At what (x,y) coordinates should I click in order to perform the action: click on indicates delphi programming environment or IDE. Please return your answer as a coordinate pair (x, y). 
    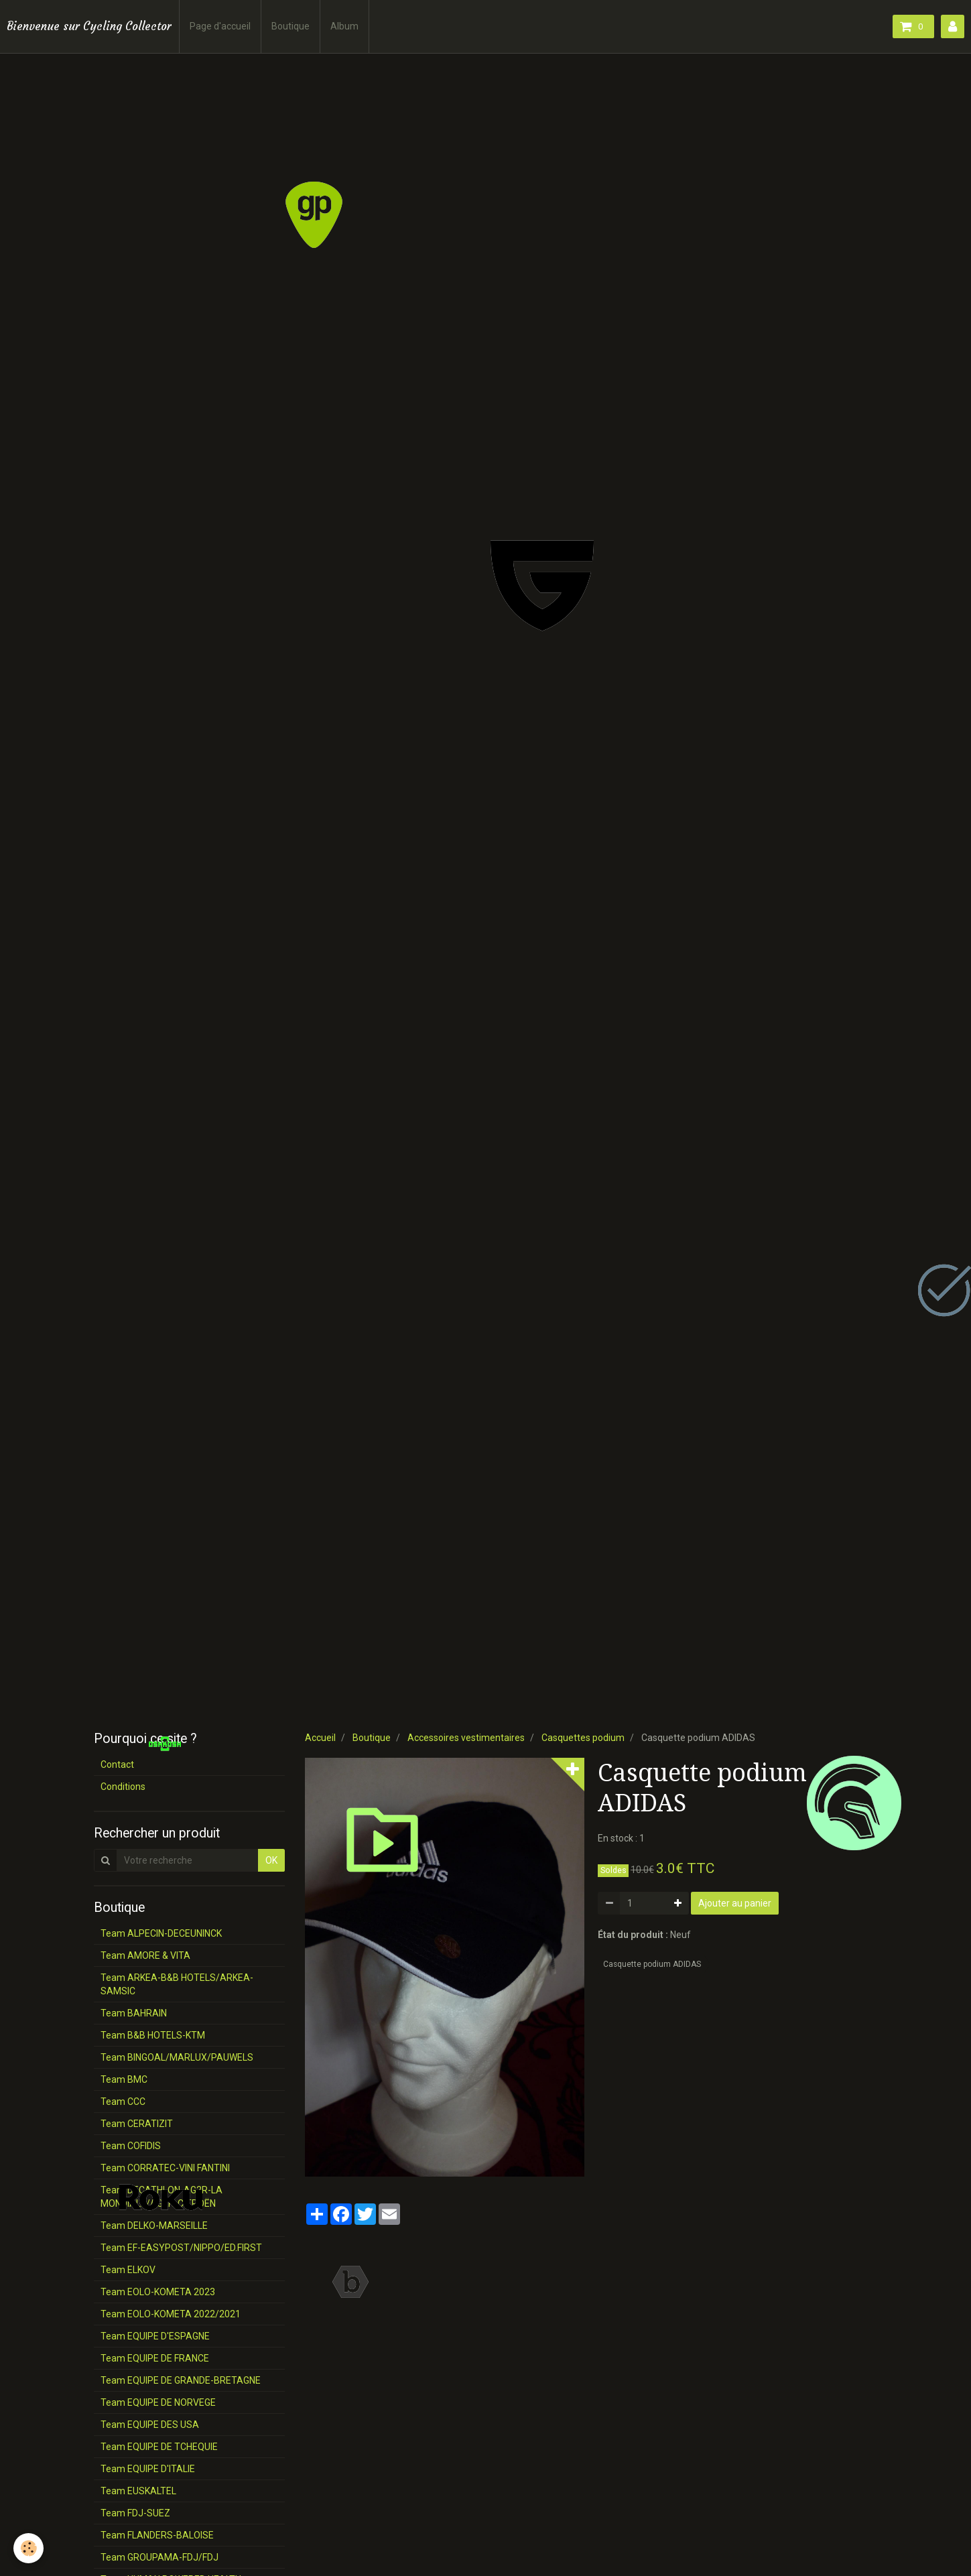
    Looking at the image, I should click on (854, 1803).